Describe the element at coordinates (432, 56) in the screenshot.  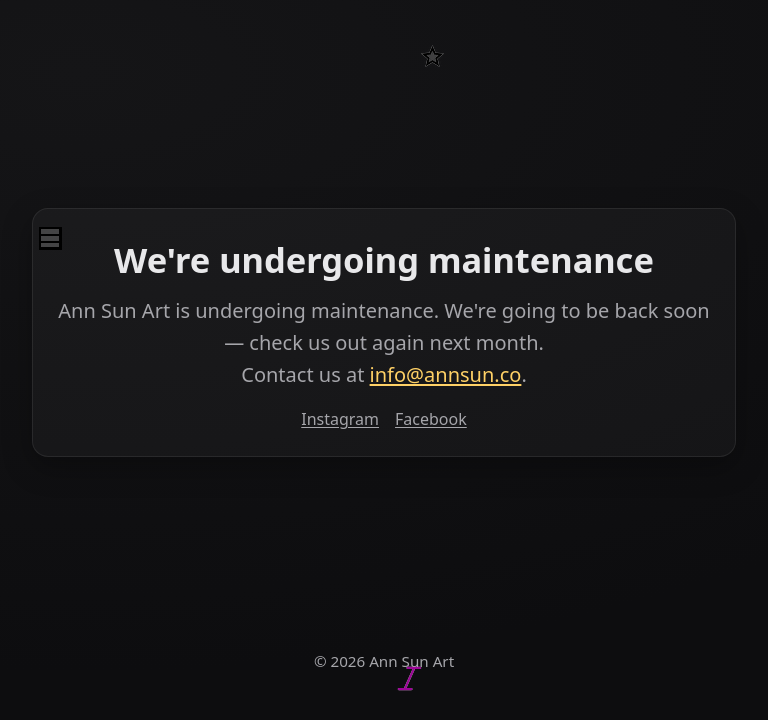
I see `add to favorites` at that location.